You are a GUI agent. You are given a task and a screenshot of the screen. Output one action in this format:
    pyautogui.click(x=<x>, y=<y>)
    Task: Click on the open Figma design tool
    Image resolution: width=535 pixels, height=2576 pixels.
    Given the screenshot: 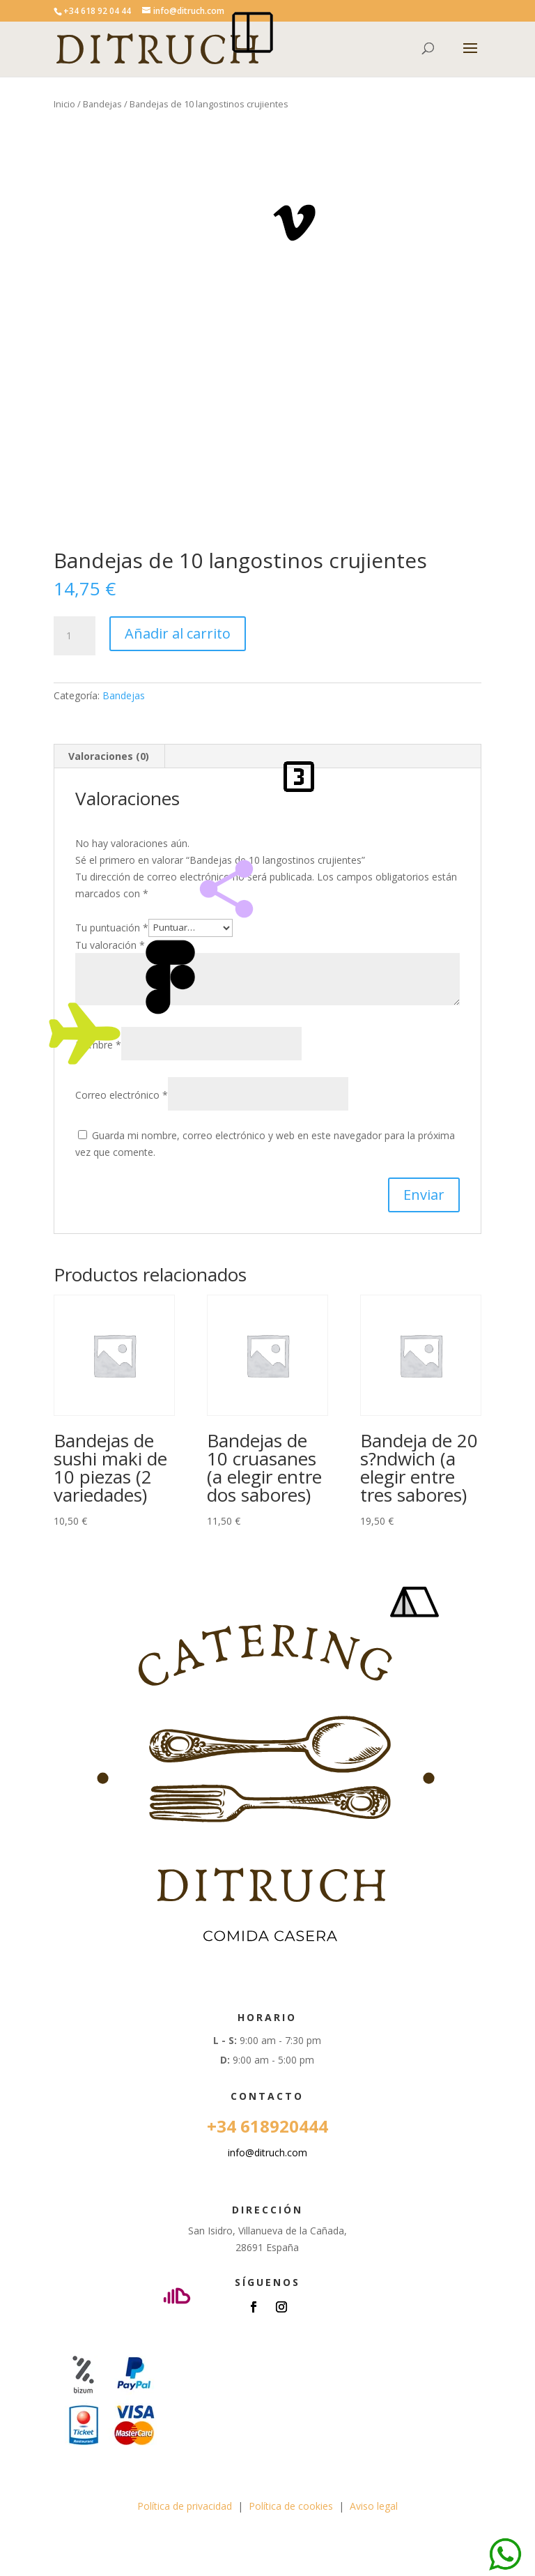 What is the action you would take?
    pyautogui.click(x=170, y=977)
    